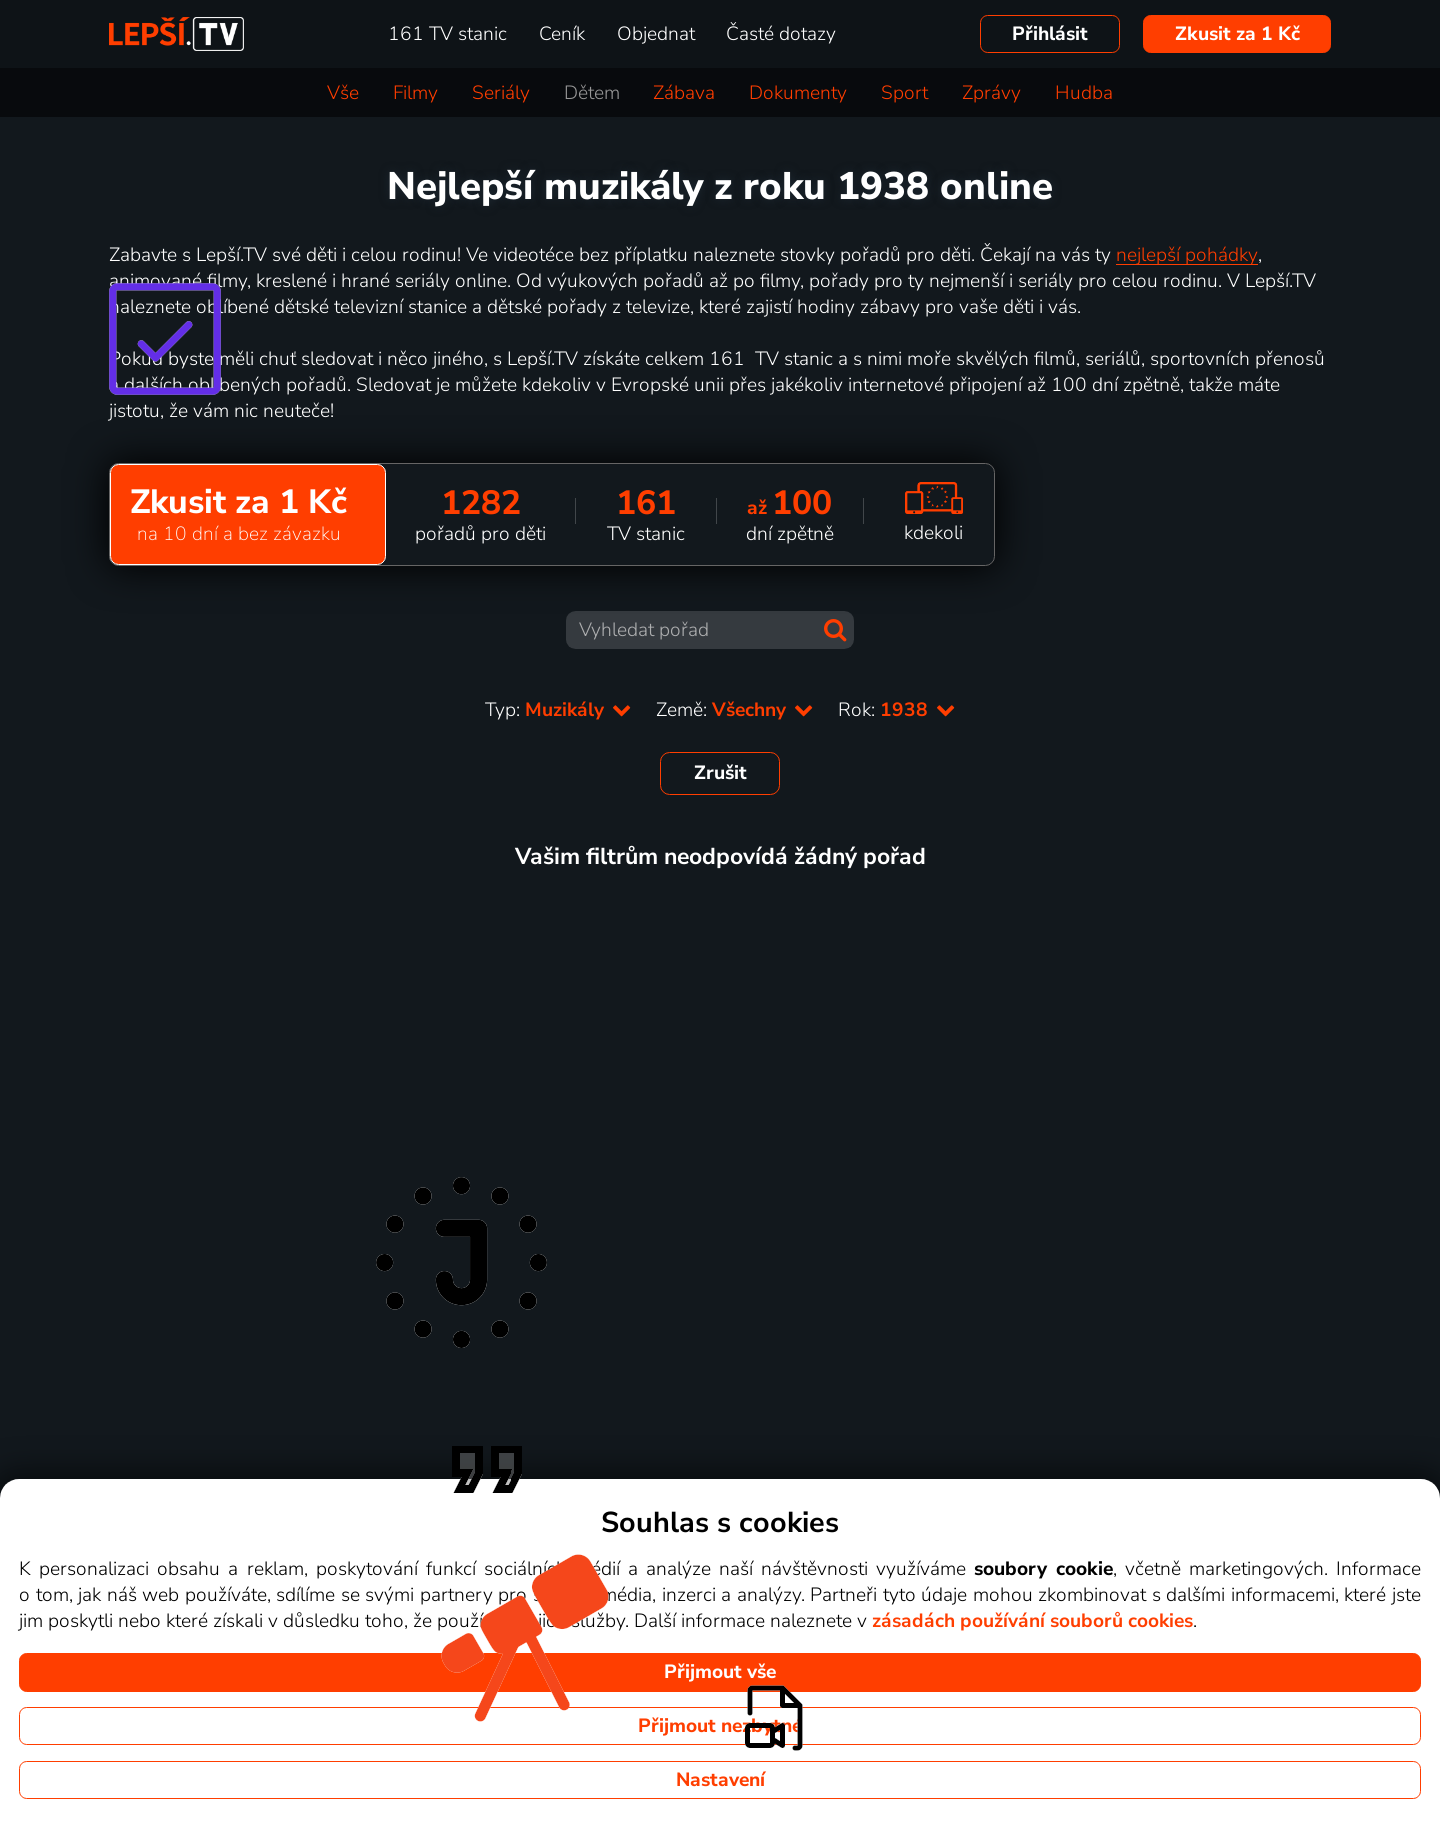  What do you see at coordinates (165, 339) in the screenshot?
I see `mark a task as complete` at bounding box center [165, 339].